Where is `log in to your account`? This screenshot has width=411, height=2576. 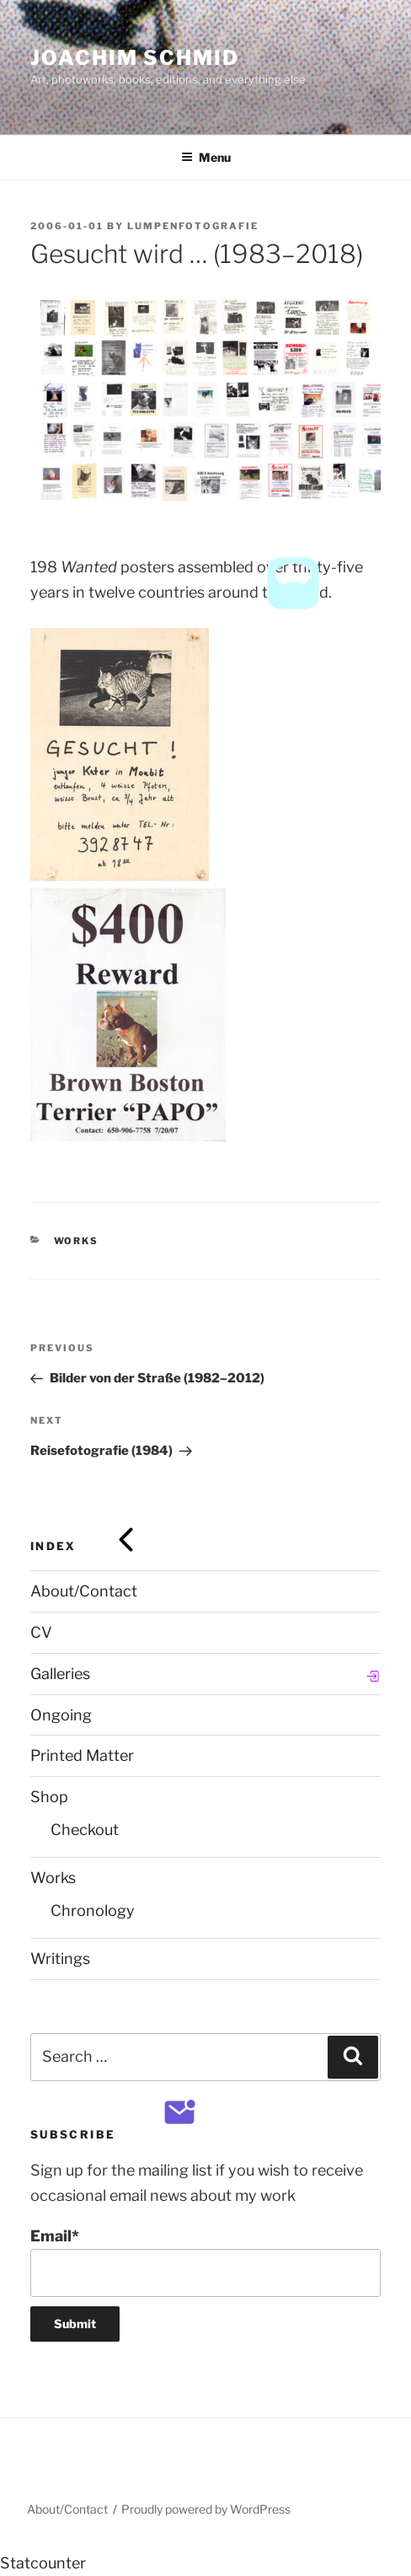
log in to your account is located at coordinates (372, 1676).